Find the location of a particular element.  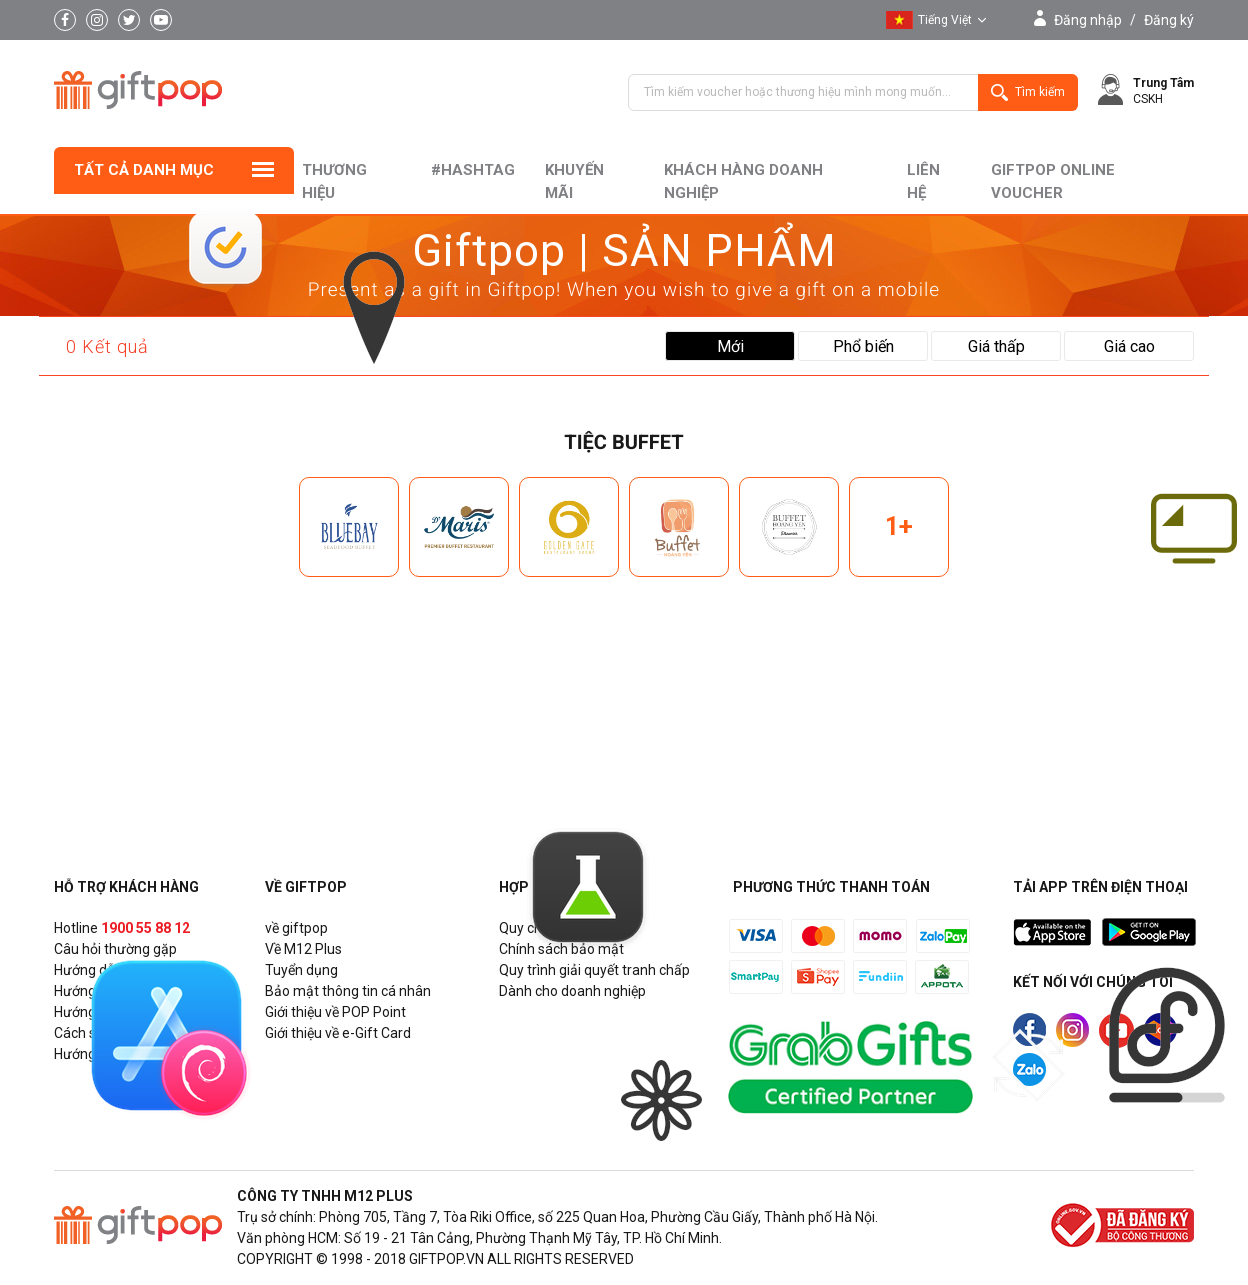

open maps application is located at coordinates (374, 305).